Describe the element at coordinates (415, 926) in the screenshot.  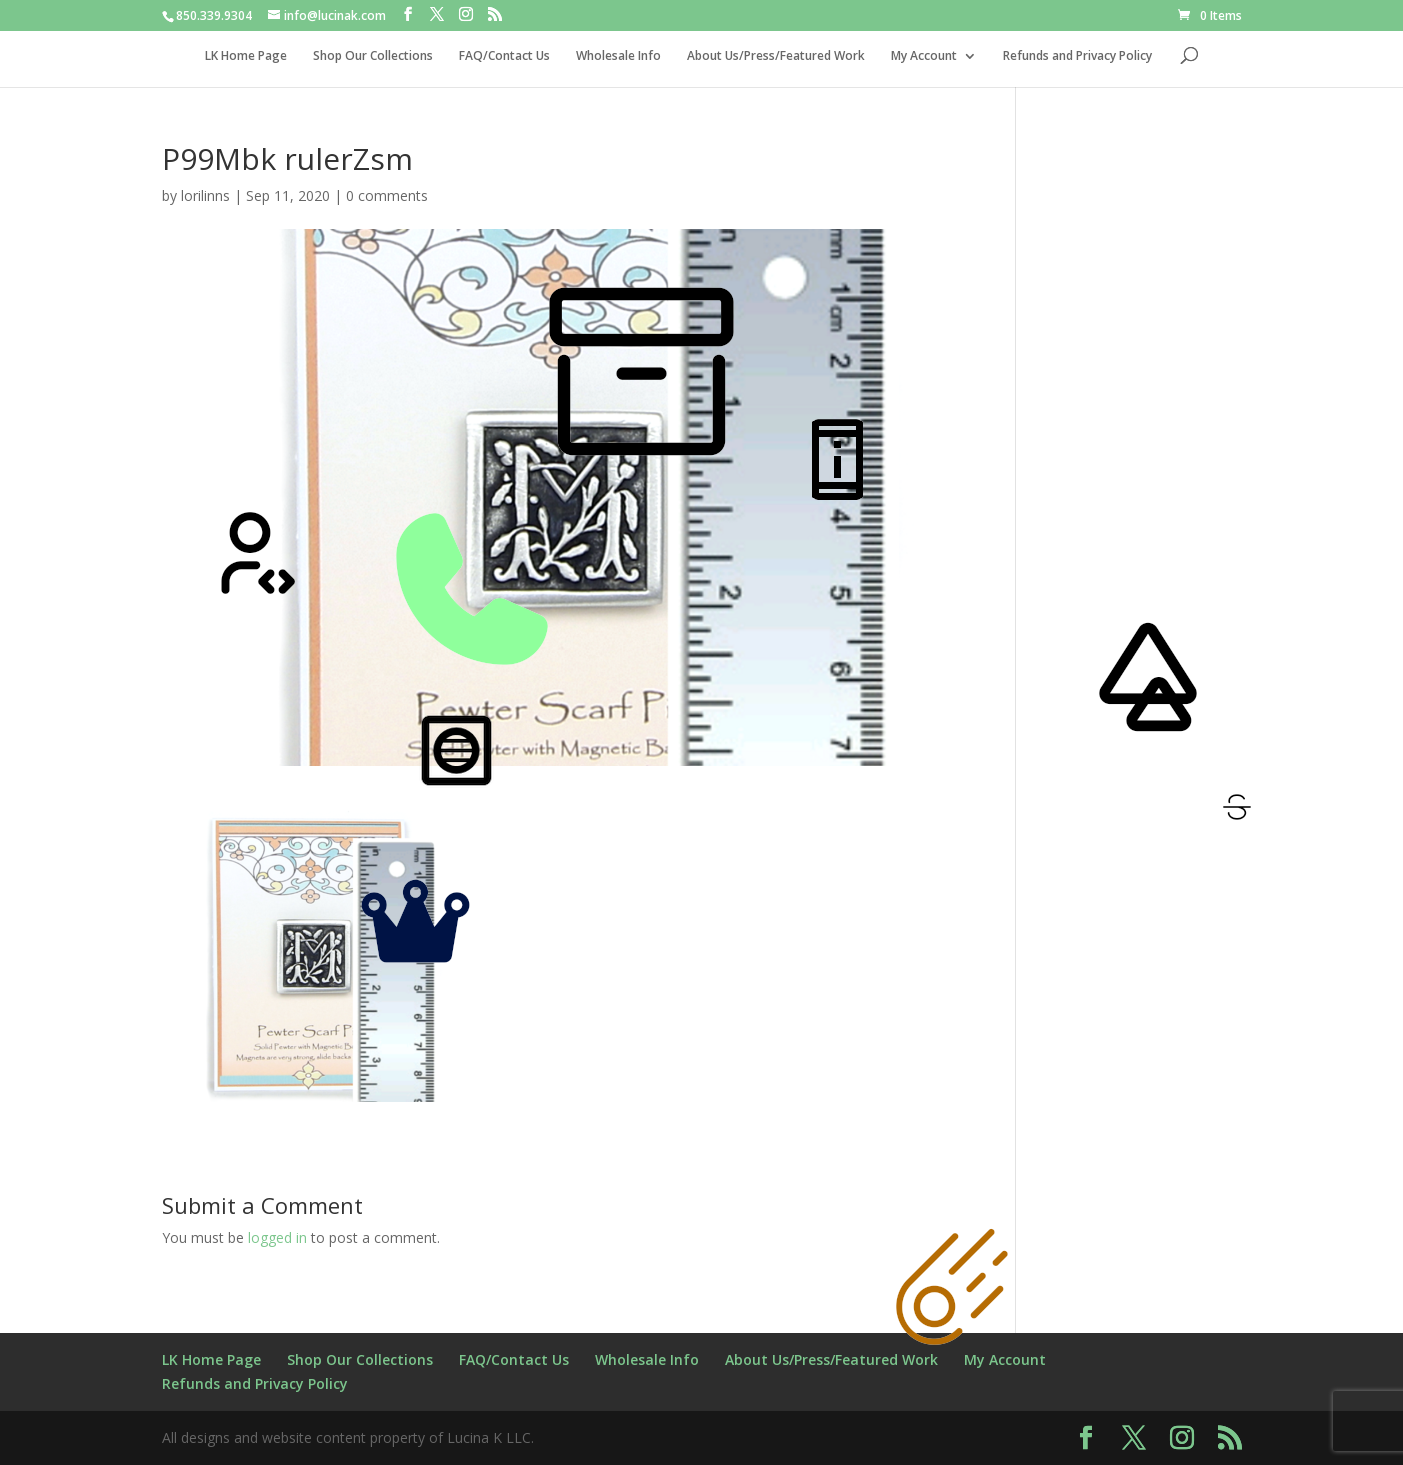
I see `indicates premium or VIP membership status` at that location.